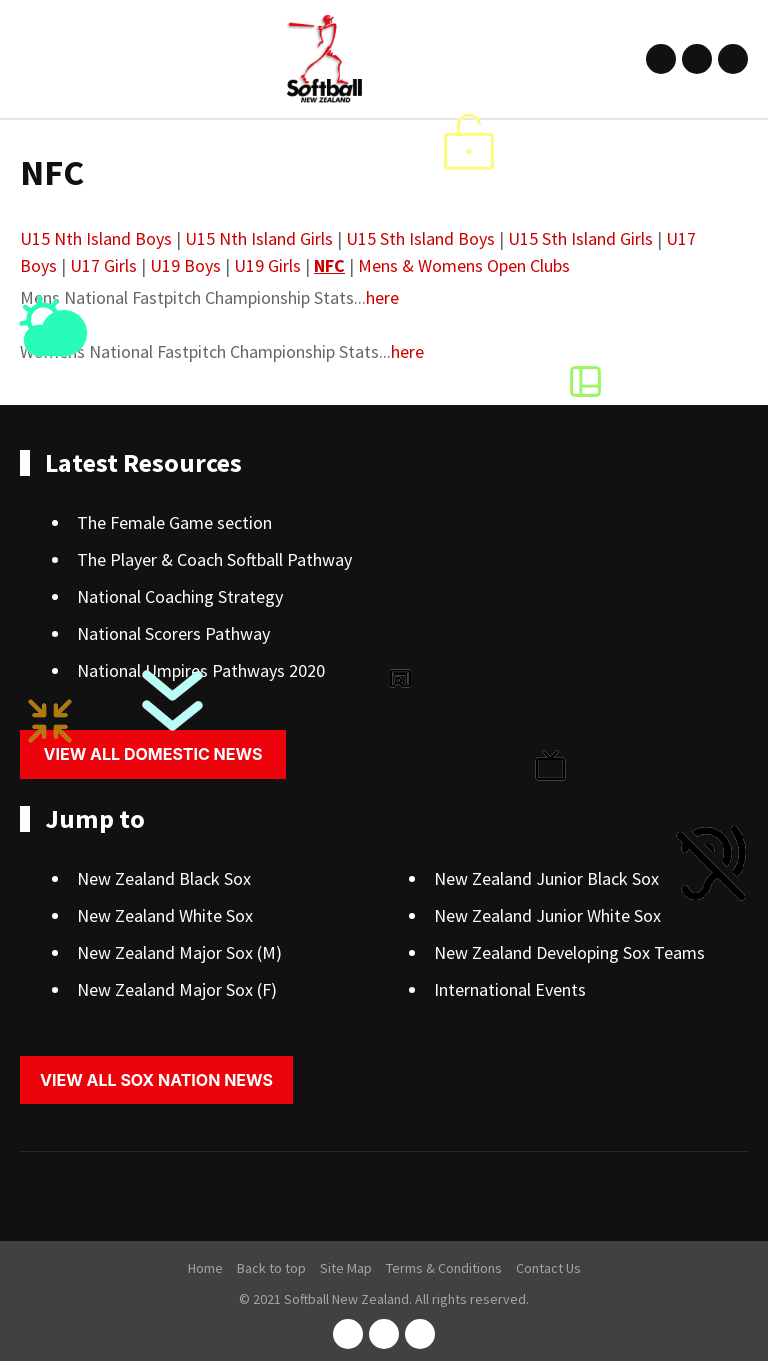 Image resolution: width=768 pixels, height=1361 pixels. I want to click on expand content or show more items, so click(172, 700).